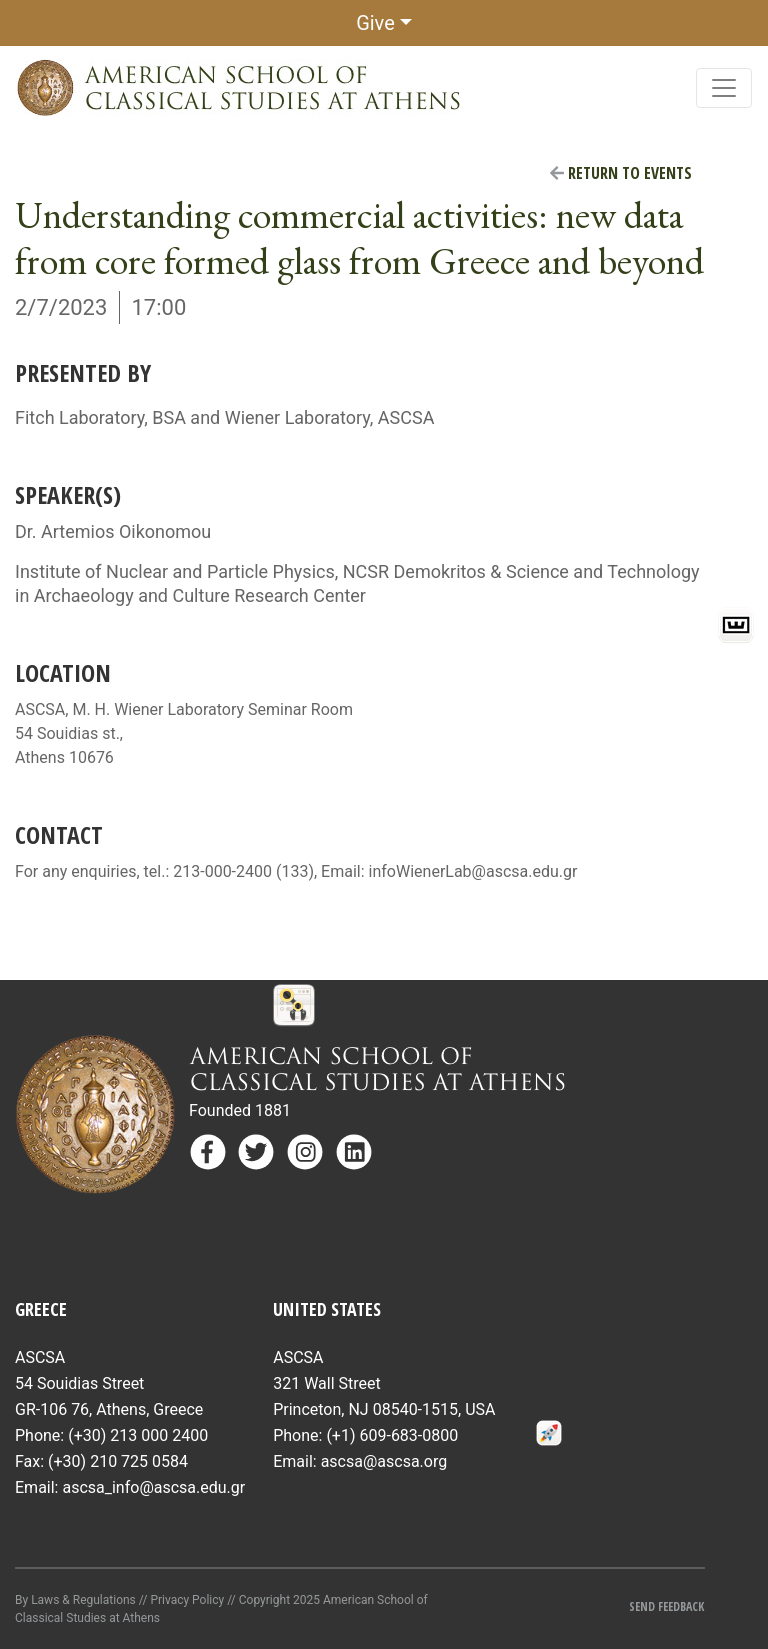 The image size is (768, 1649). I want to click on open wootility keyboard configuration app, so click(736, 625).